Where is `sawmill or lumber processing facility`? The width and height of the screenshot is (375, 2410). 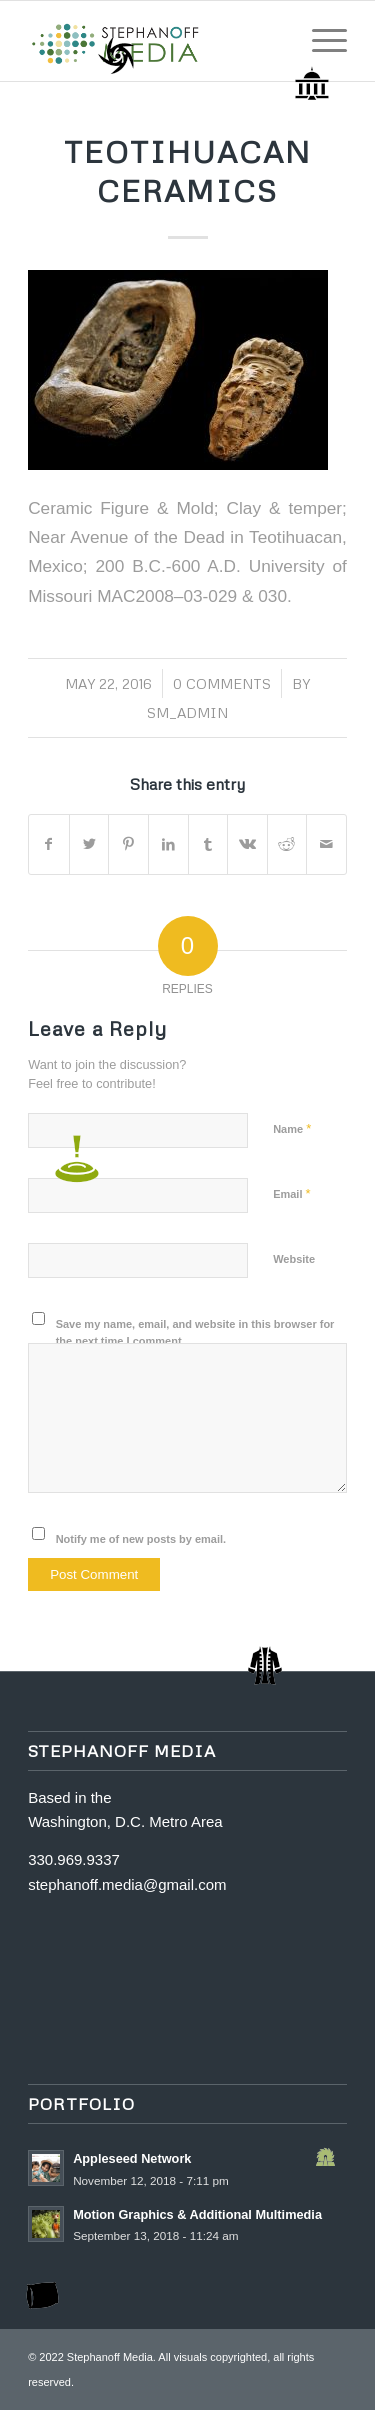
sawmill or lumber processing facility is located at coordinates (325, 2156).